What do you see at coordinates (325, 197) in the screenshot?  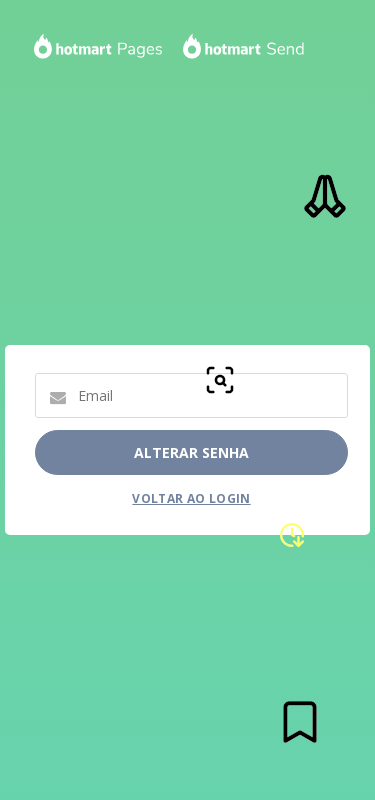 I see `express gratitude or thanks` at bounding box center [325, 197].